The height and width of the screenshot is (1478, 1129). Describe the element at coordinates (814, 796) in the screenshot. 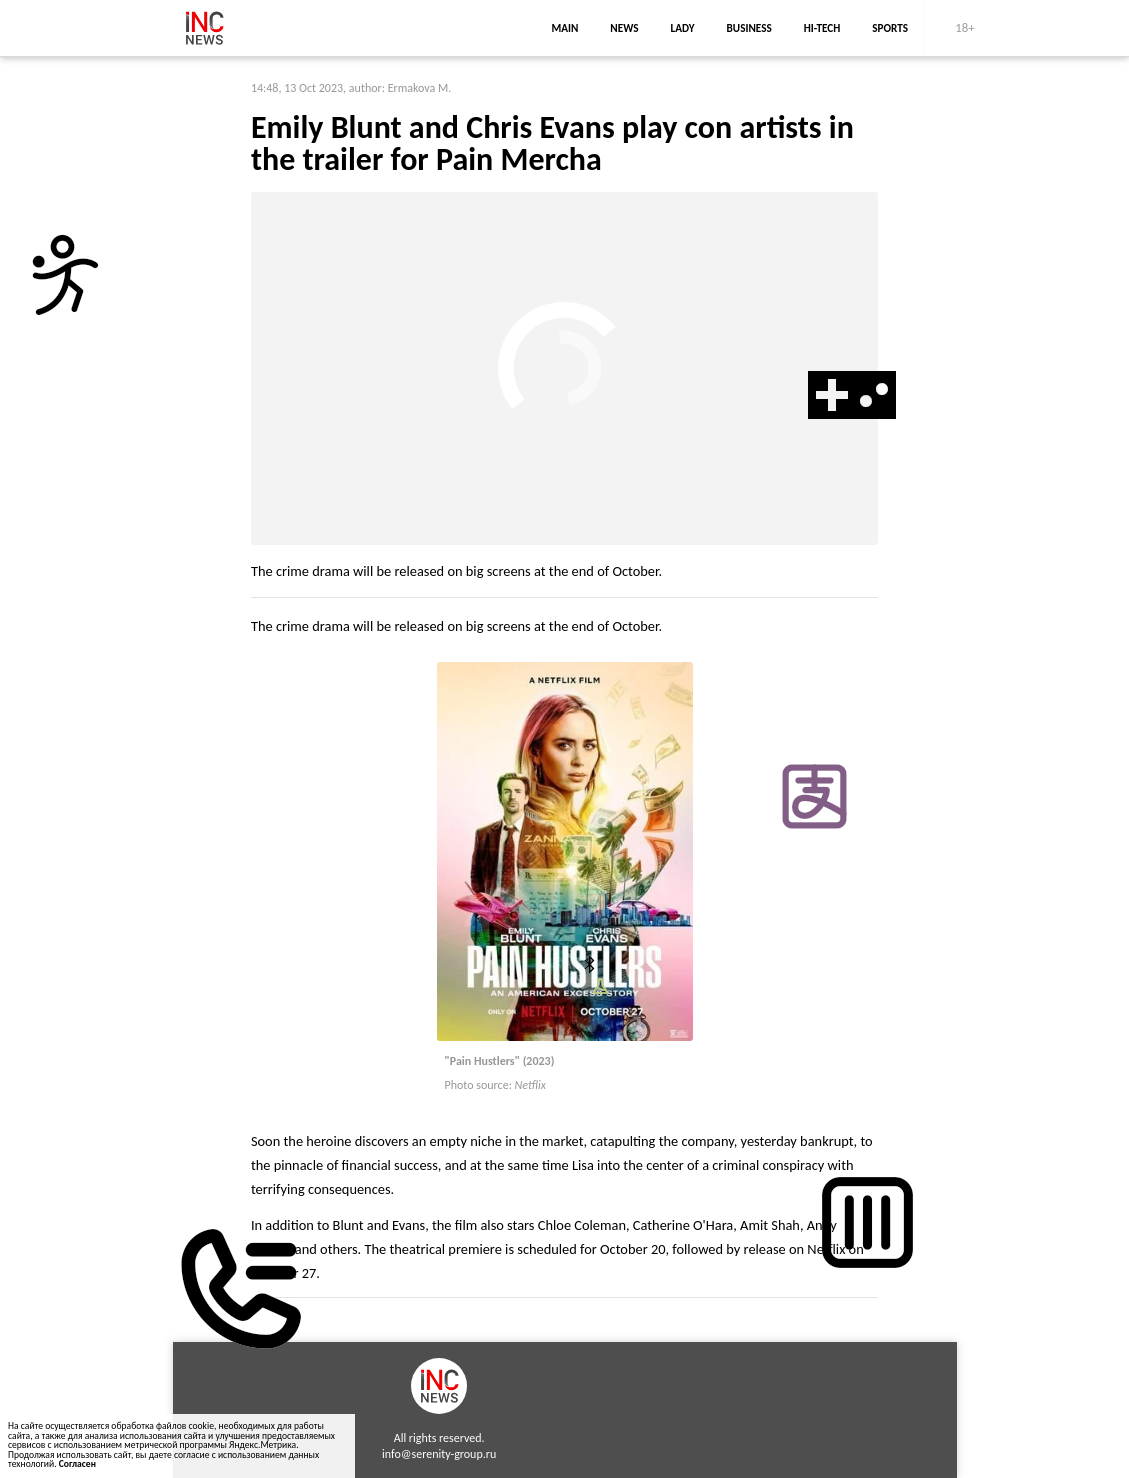

I see `pay with alipay` at that location.